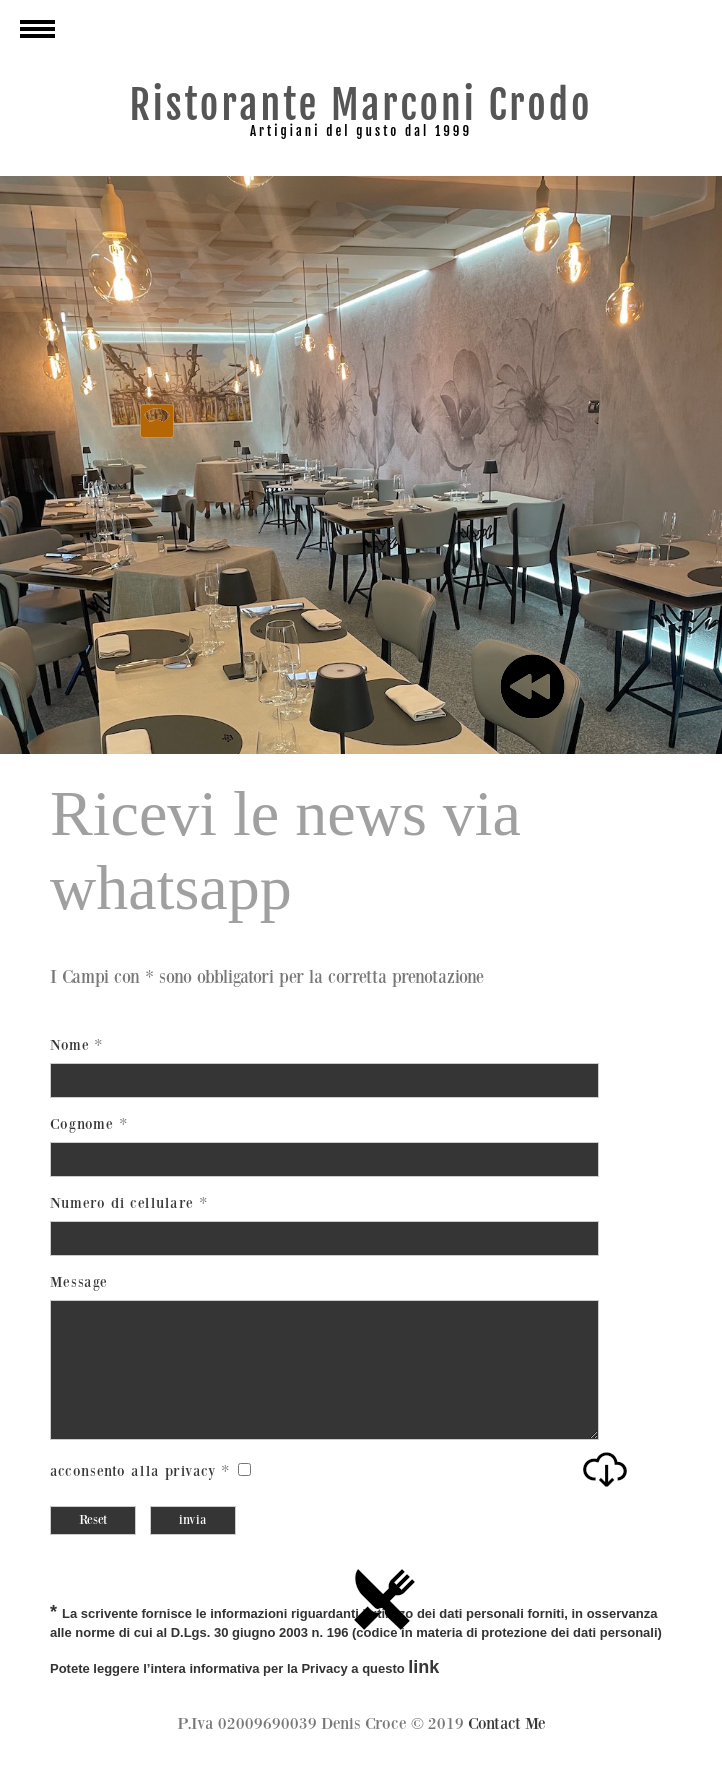  Describe the element at coordinates (384, 1599) in the screenshot. I see `find nearby restaurants or dining options` at that location.